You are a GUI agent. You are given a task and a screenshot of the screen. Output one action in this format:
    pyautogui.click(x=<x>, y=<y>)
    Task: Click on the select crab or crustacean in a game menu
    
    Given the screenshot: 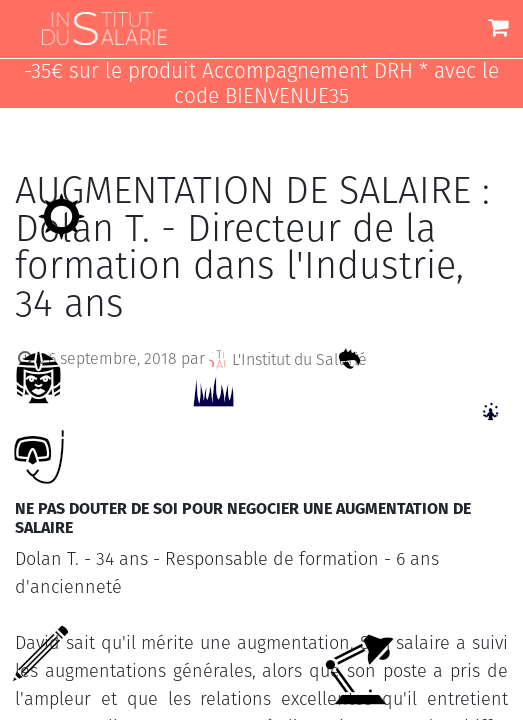 What is the action you would take?
    pyautogui.click(x=349, y=358)
    